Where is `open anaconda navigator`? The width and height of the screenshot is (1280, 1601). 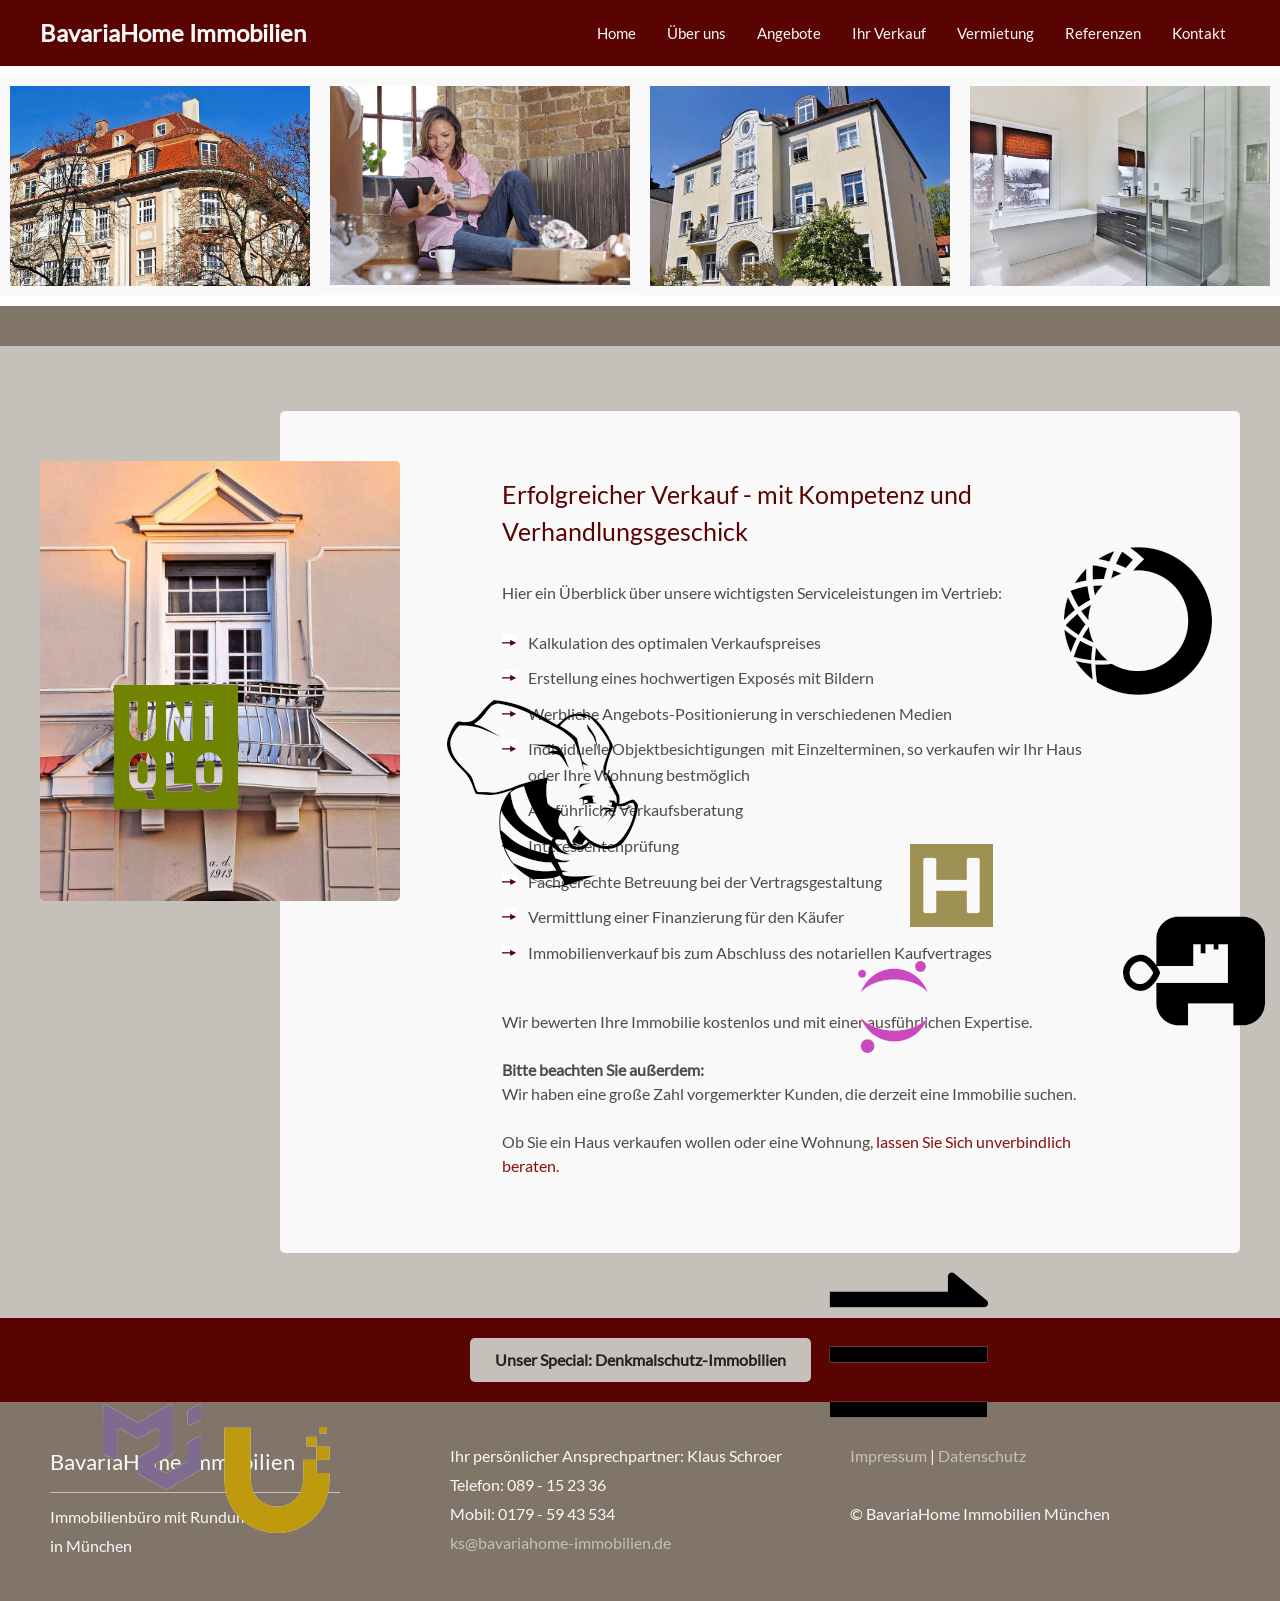 open anaconda navigator is located at coordinates (1138, 621).